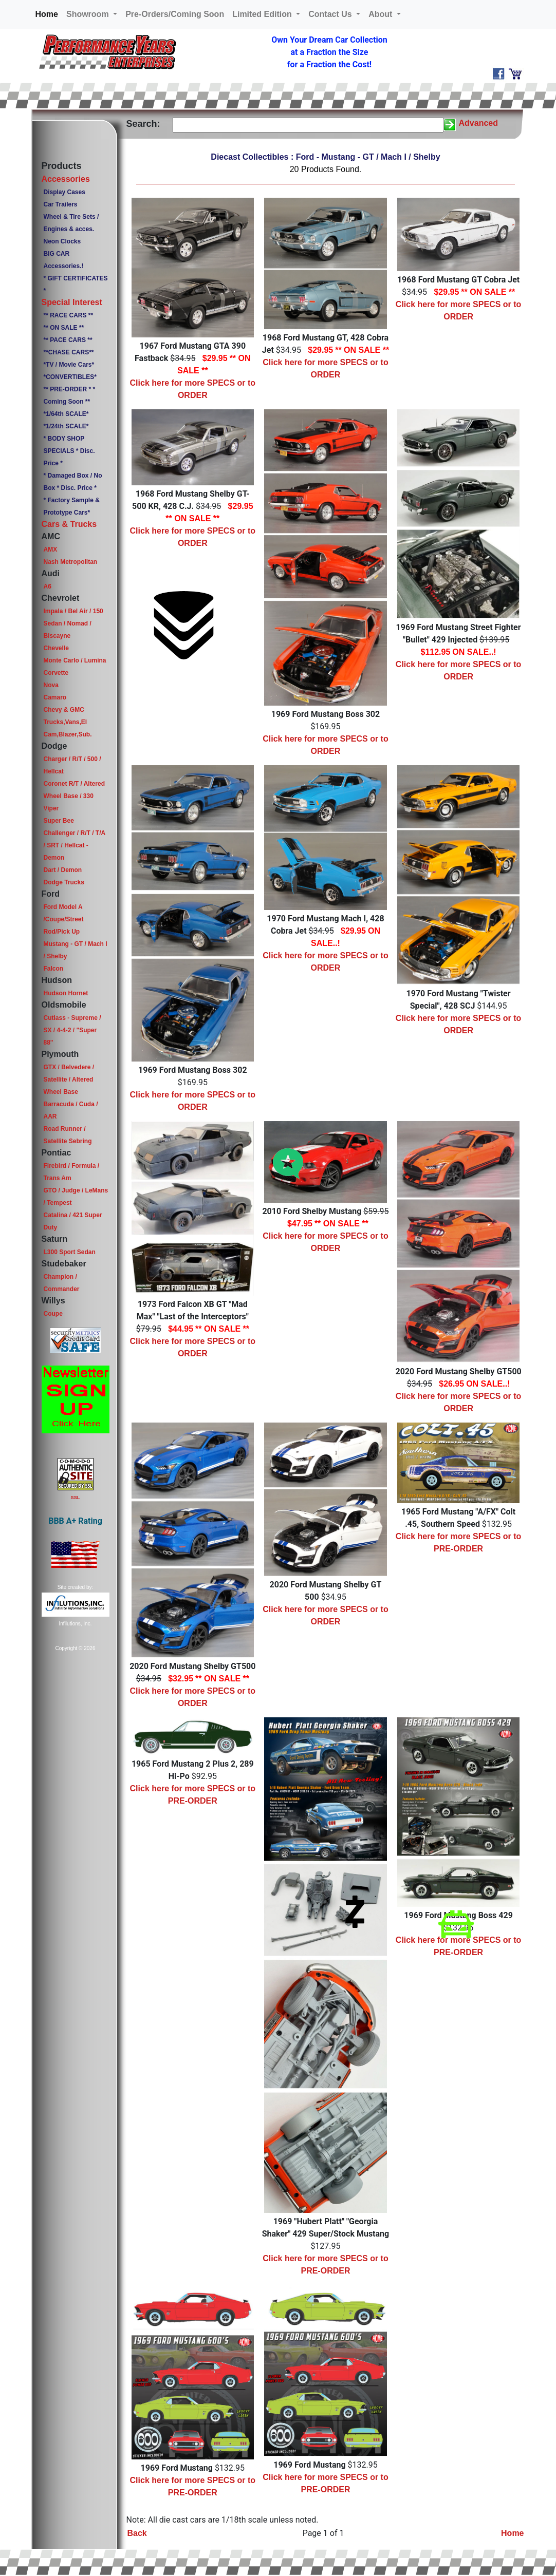  Describe the element at coordinates (355, 1911) in the screenshot. I see `send money with zelle` at that location.